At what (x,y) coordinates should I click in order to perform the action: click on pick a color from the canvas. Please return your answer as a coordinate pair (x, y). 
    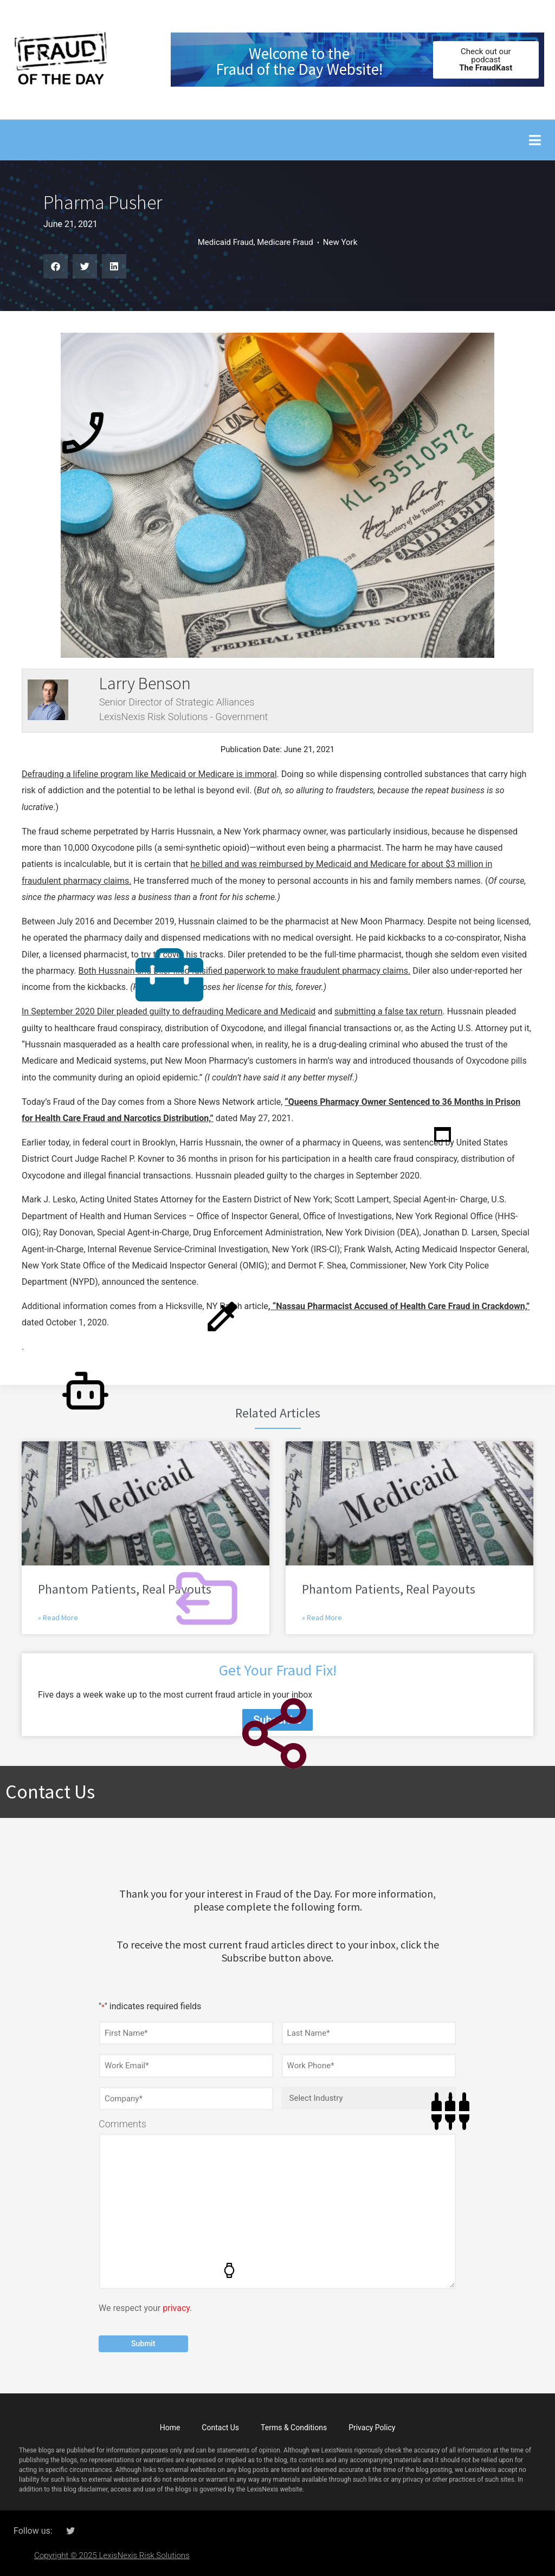
    Looking at the image, I should click on (222, 1316).